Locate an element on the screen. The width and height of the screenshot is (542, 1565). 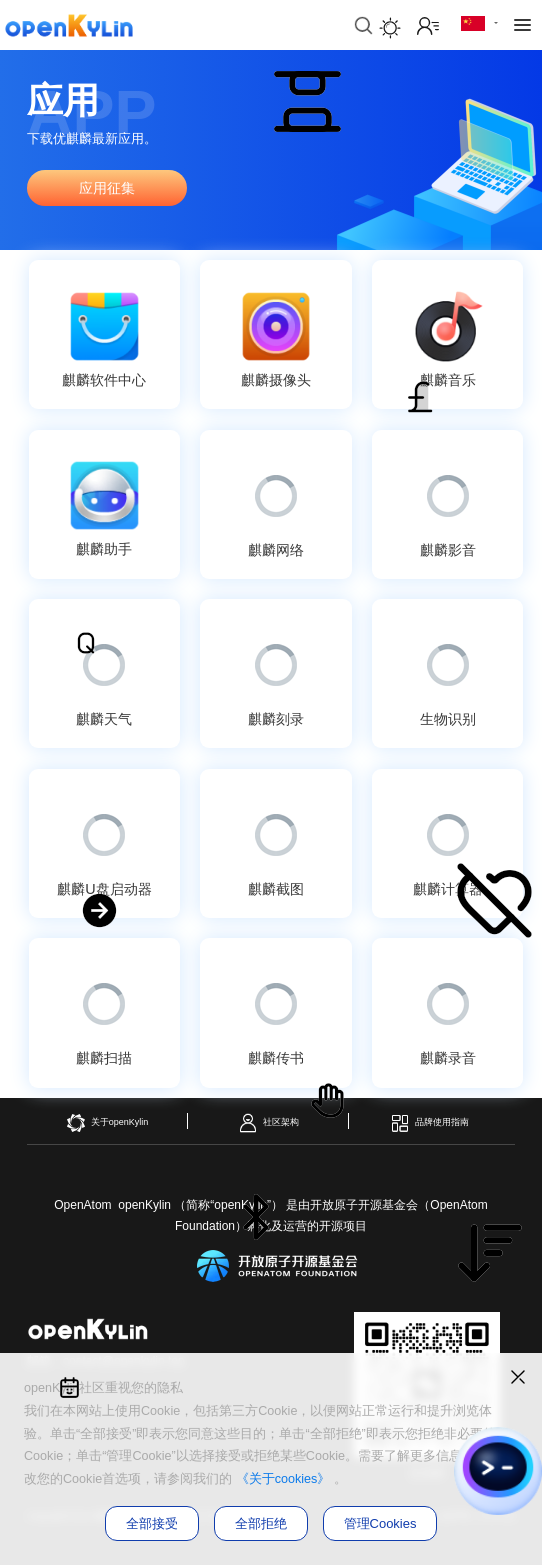
sort list from largest to smallest is located at coordinates (490, 1253).